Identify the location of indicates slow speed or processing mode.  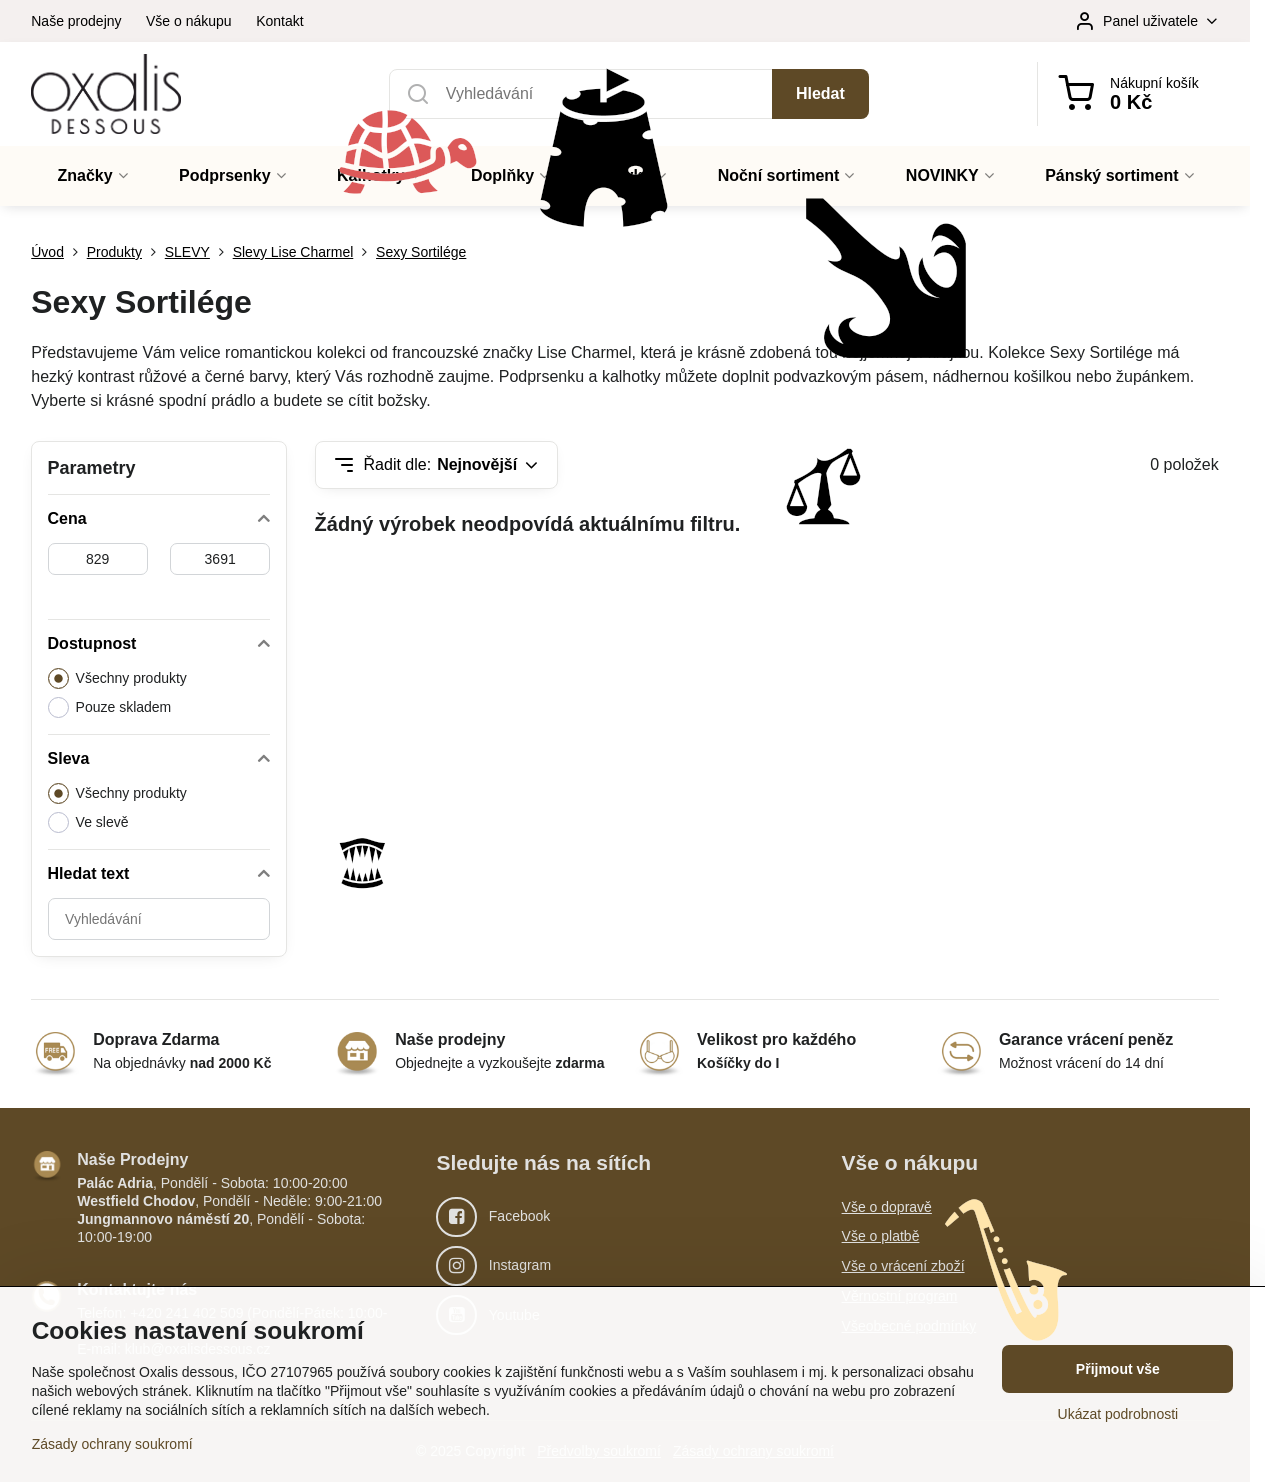
(408, 152).